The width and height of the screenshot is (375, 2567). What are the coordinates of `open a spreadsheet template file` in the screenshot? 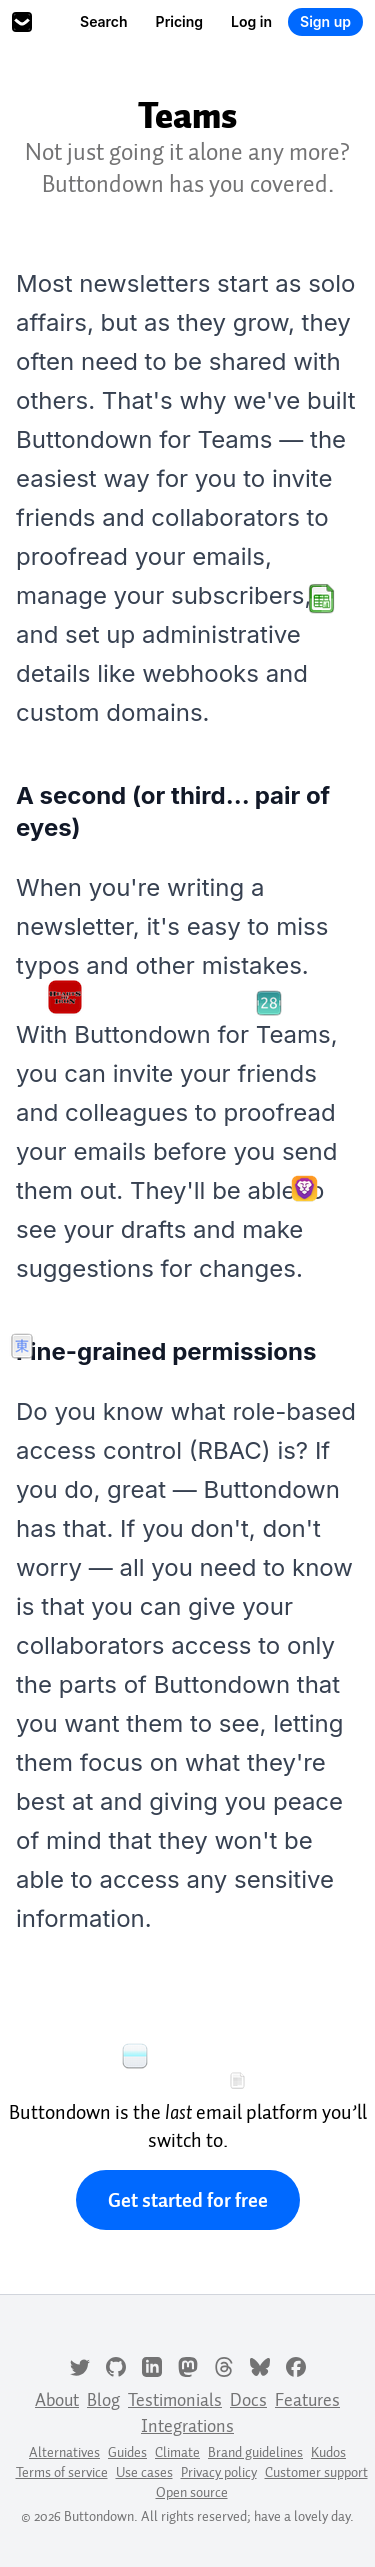 It's located at (321, 598).